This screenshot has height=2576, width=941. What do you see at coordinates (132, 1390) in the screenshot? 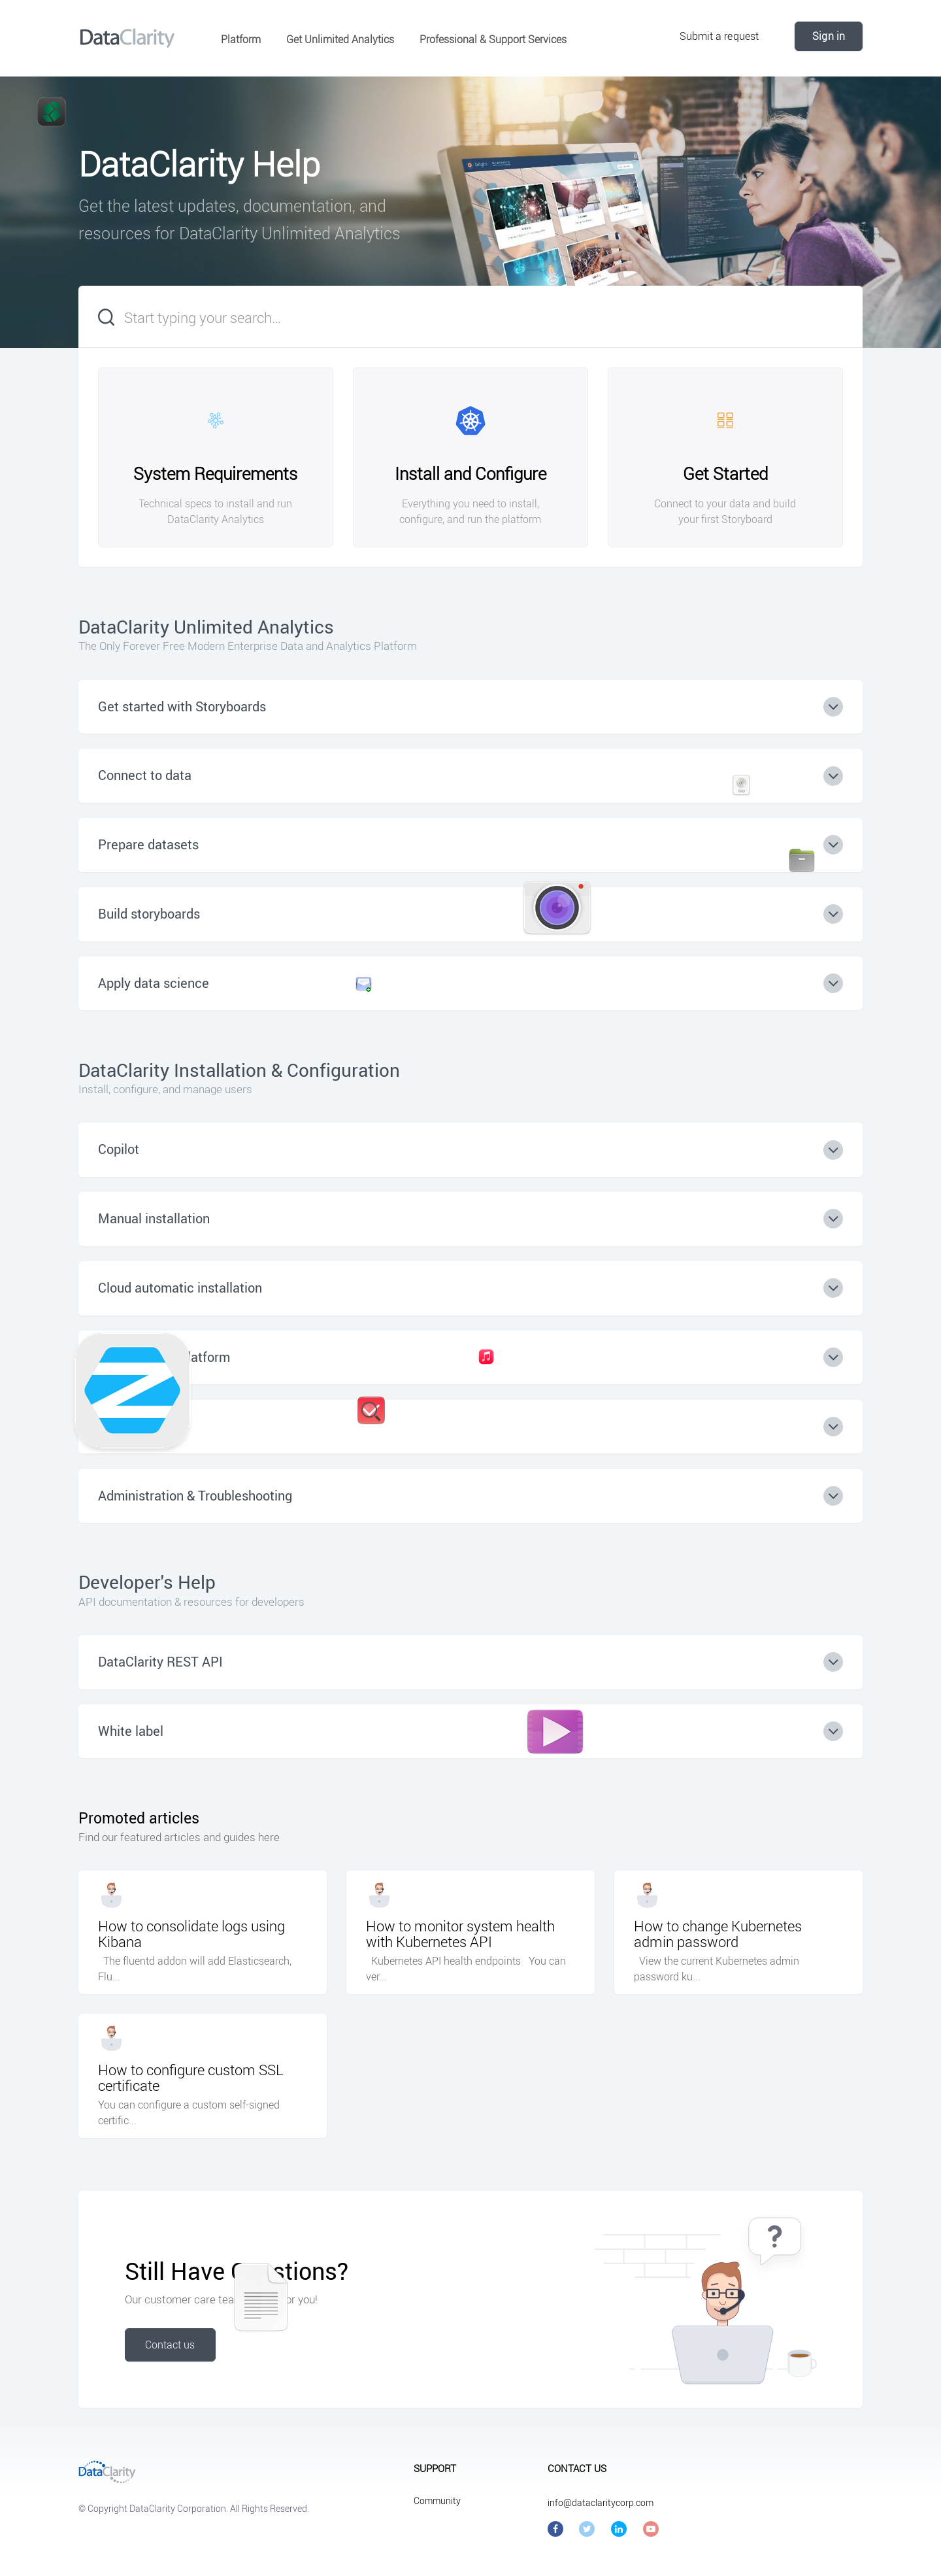
I see `open zorin os system settings or app launcher` at bounding box center [132, 1390].